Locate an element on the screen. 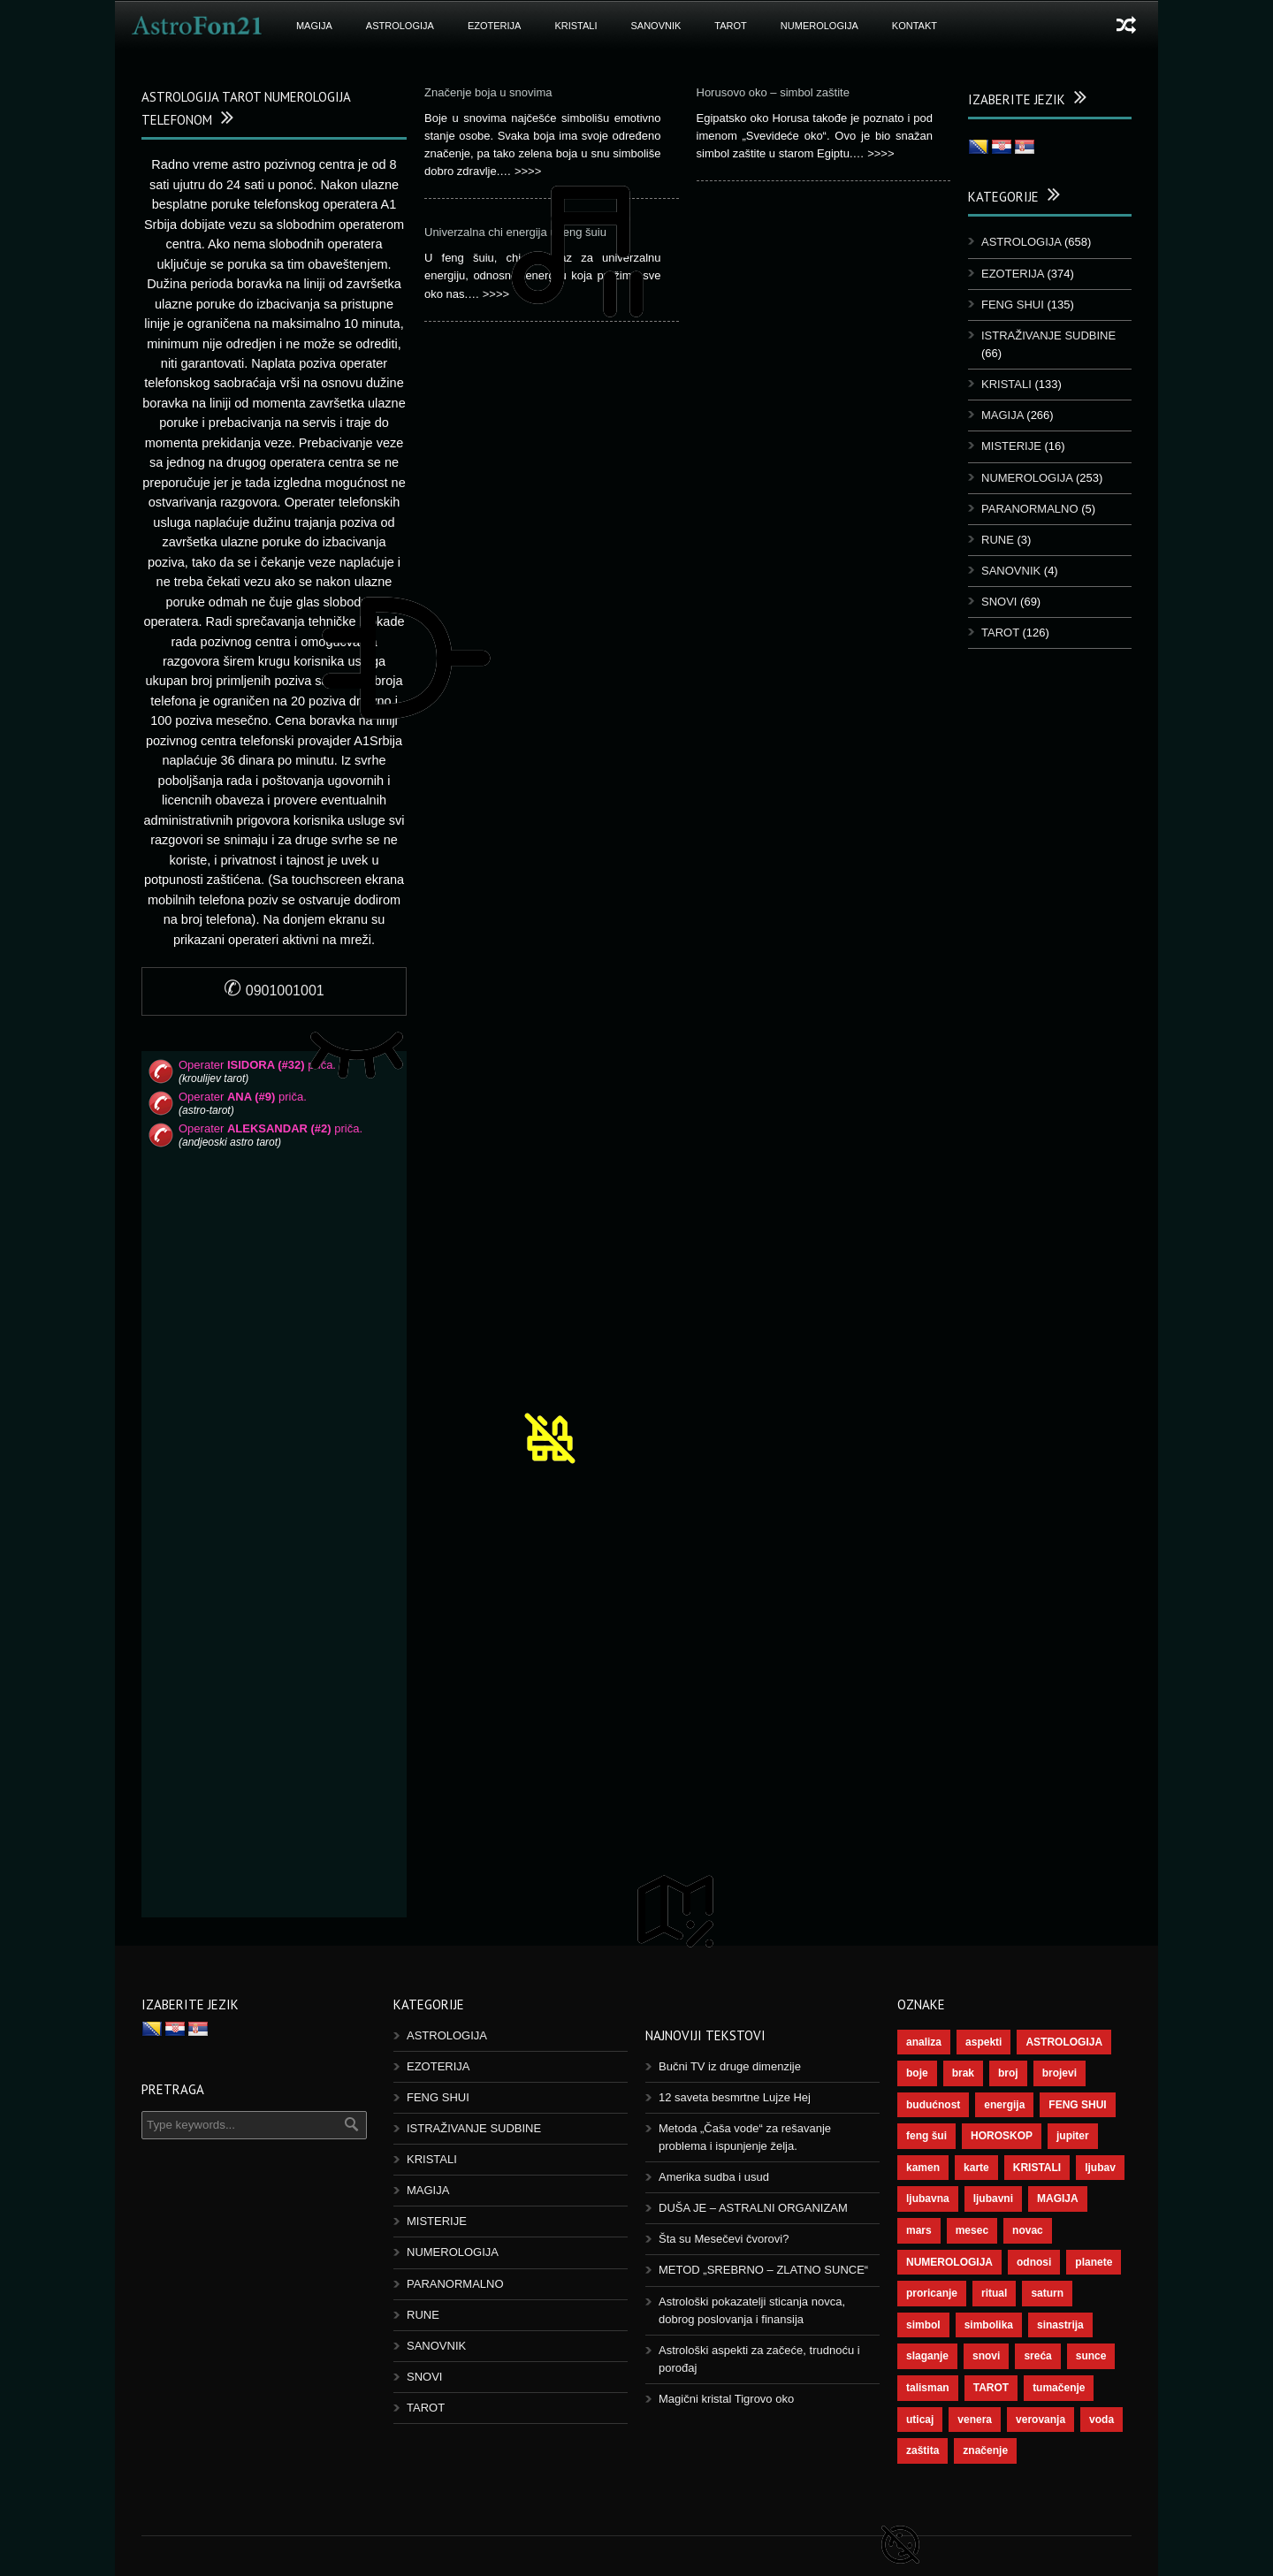 The image size is (1273, 2576). represents a logical AND gate in circuit diagrams is located at coordinates (406, 658).